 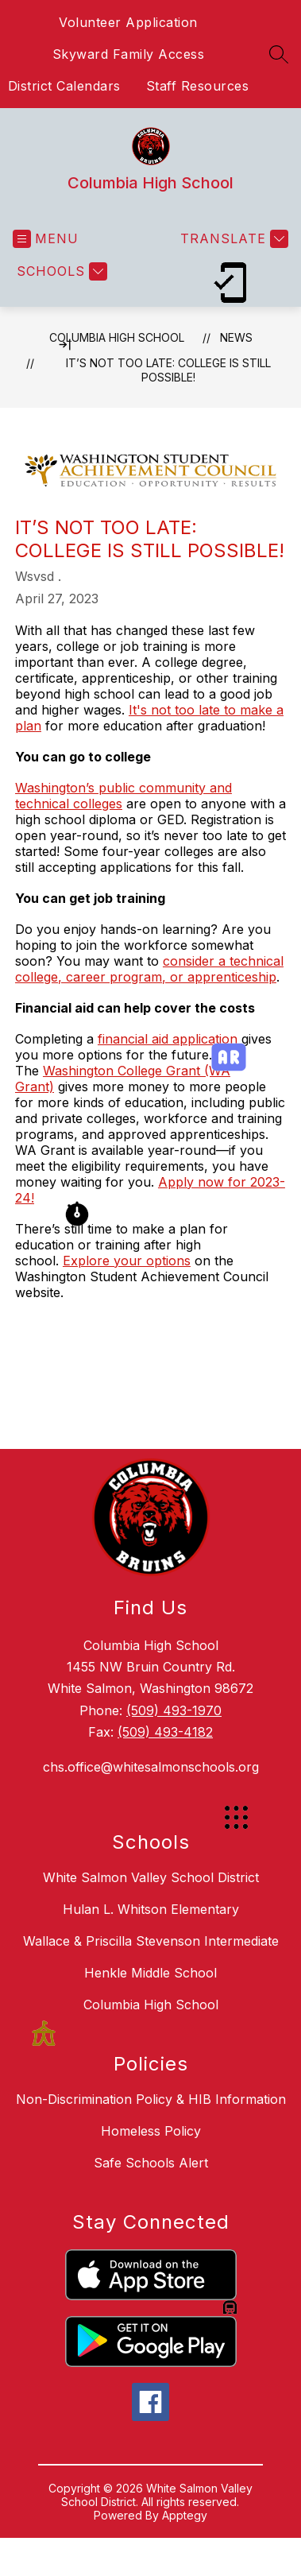 What do you see at coordinates (229, 1057) in the screenshot?
I see `indicates augmented reality feature available` at bounding box center [229, 1057].